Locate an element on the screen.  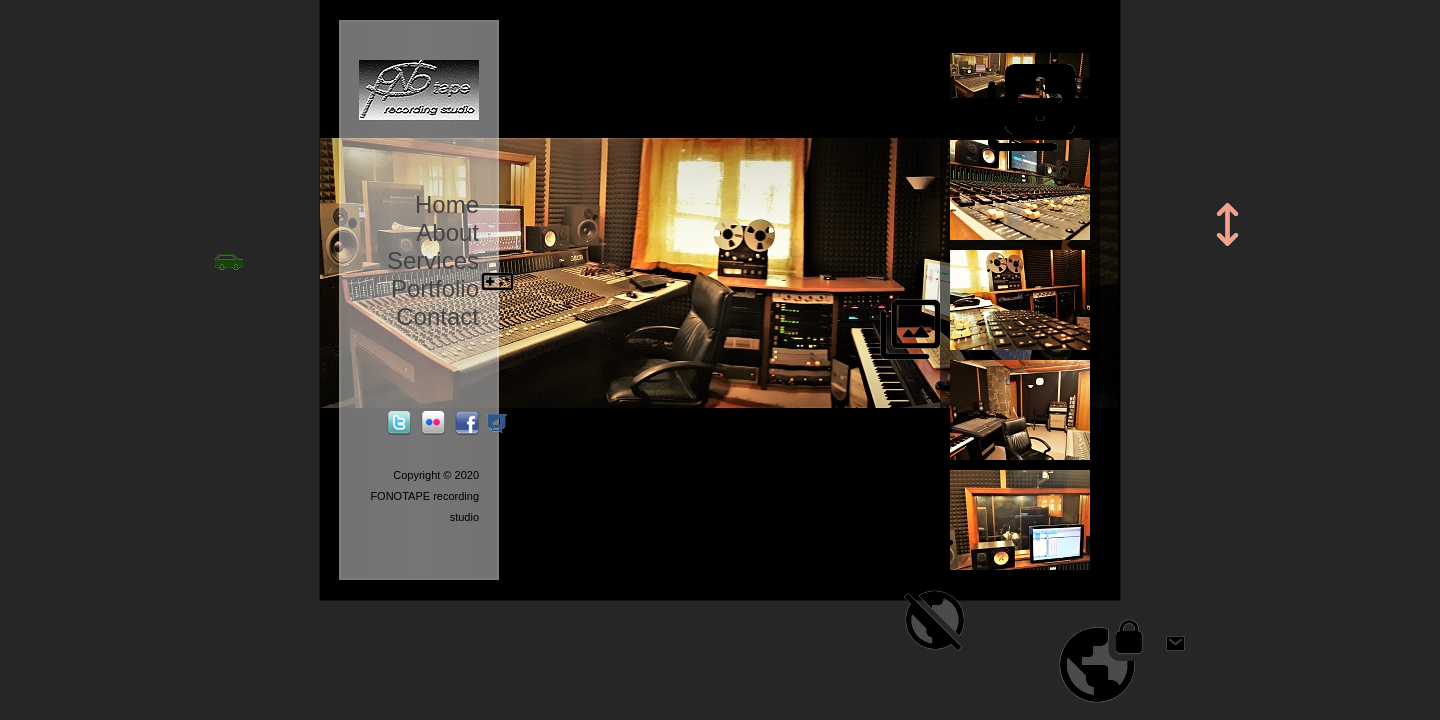
open your email inbox is located at coordinates (1175, 643).